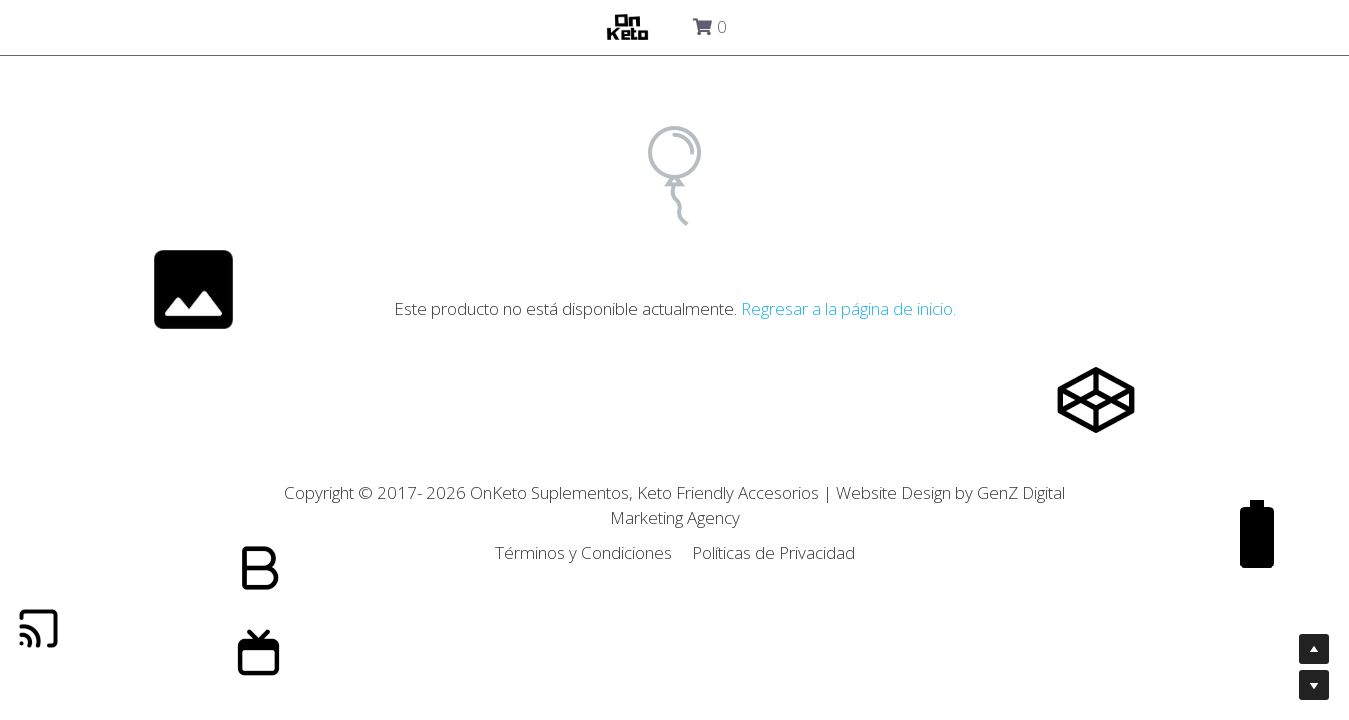 The image size is (1349, 720). Describe the element at coordinates (38, 628) in the screenshot. I see `cast media to a nearby device` at that location.